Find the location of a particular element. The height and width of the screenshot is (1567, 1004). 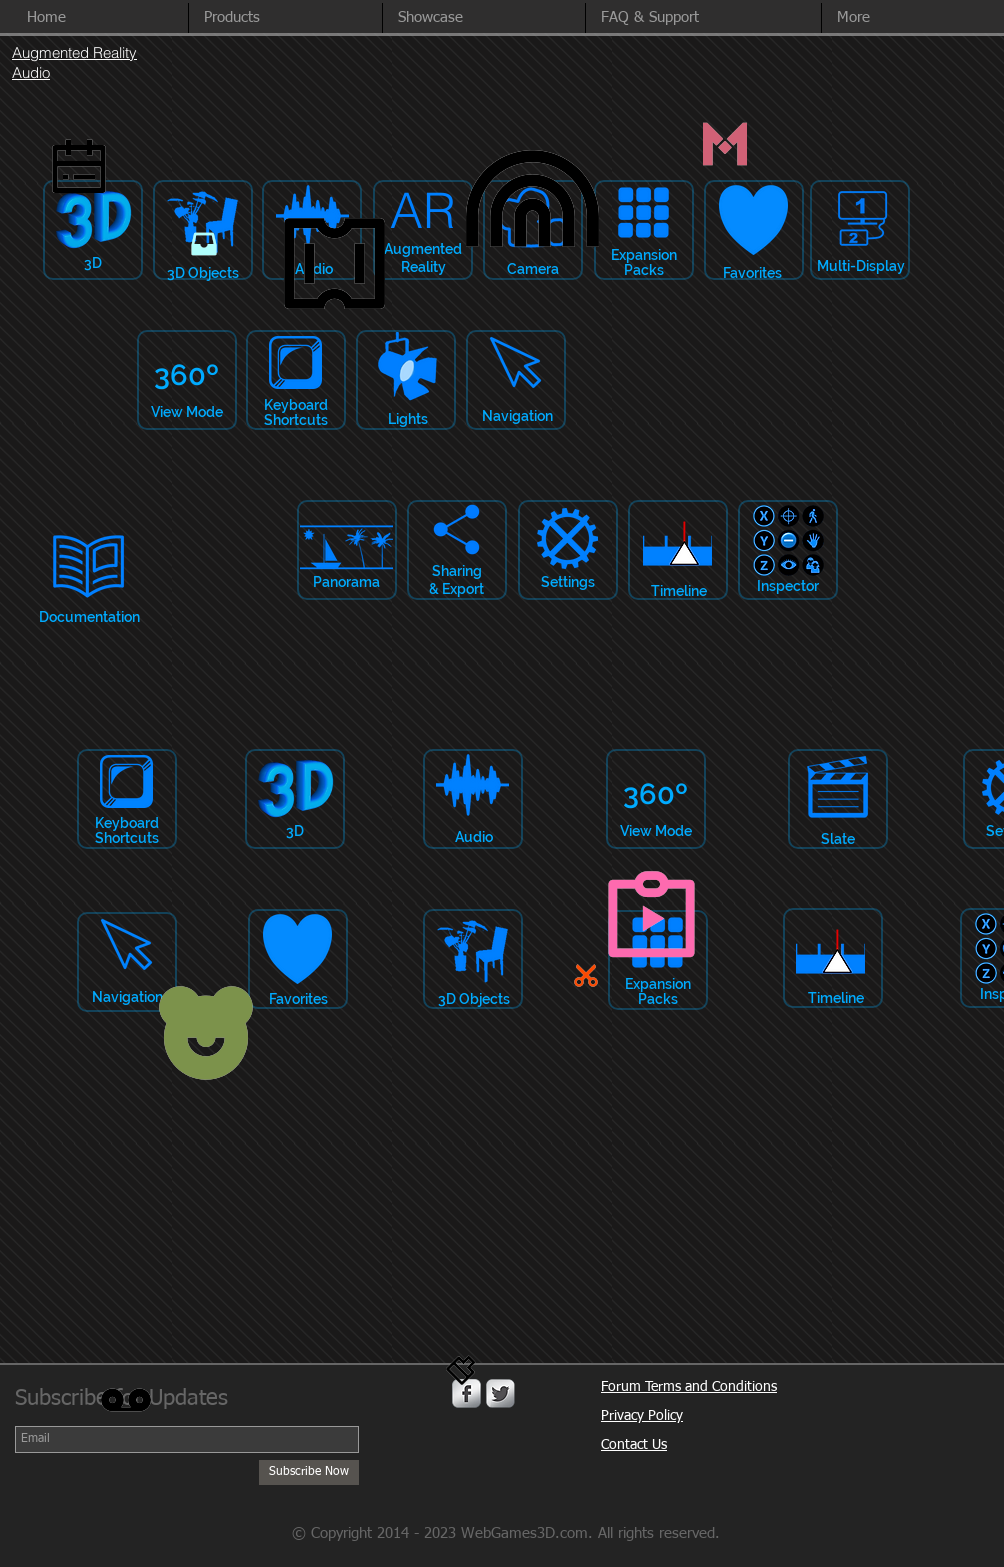

view weather conditions is located at coordinates (532, 198).